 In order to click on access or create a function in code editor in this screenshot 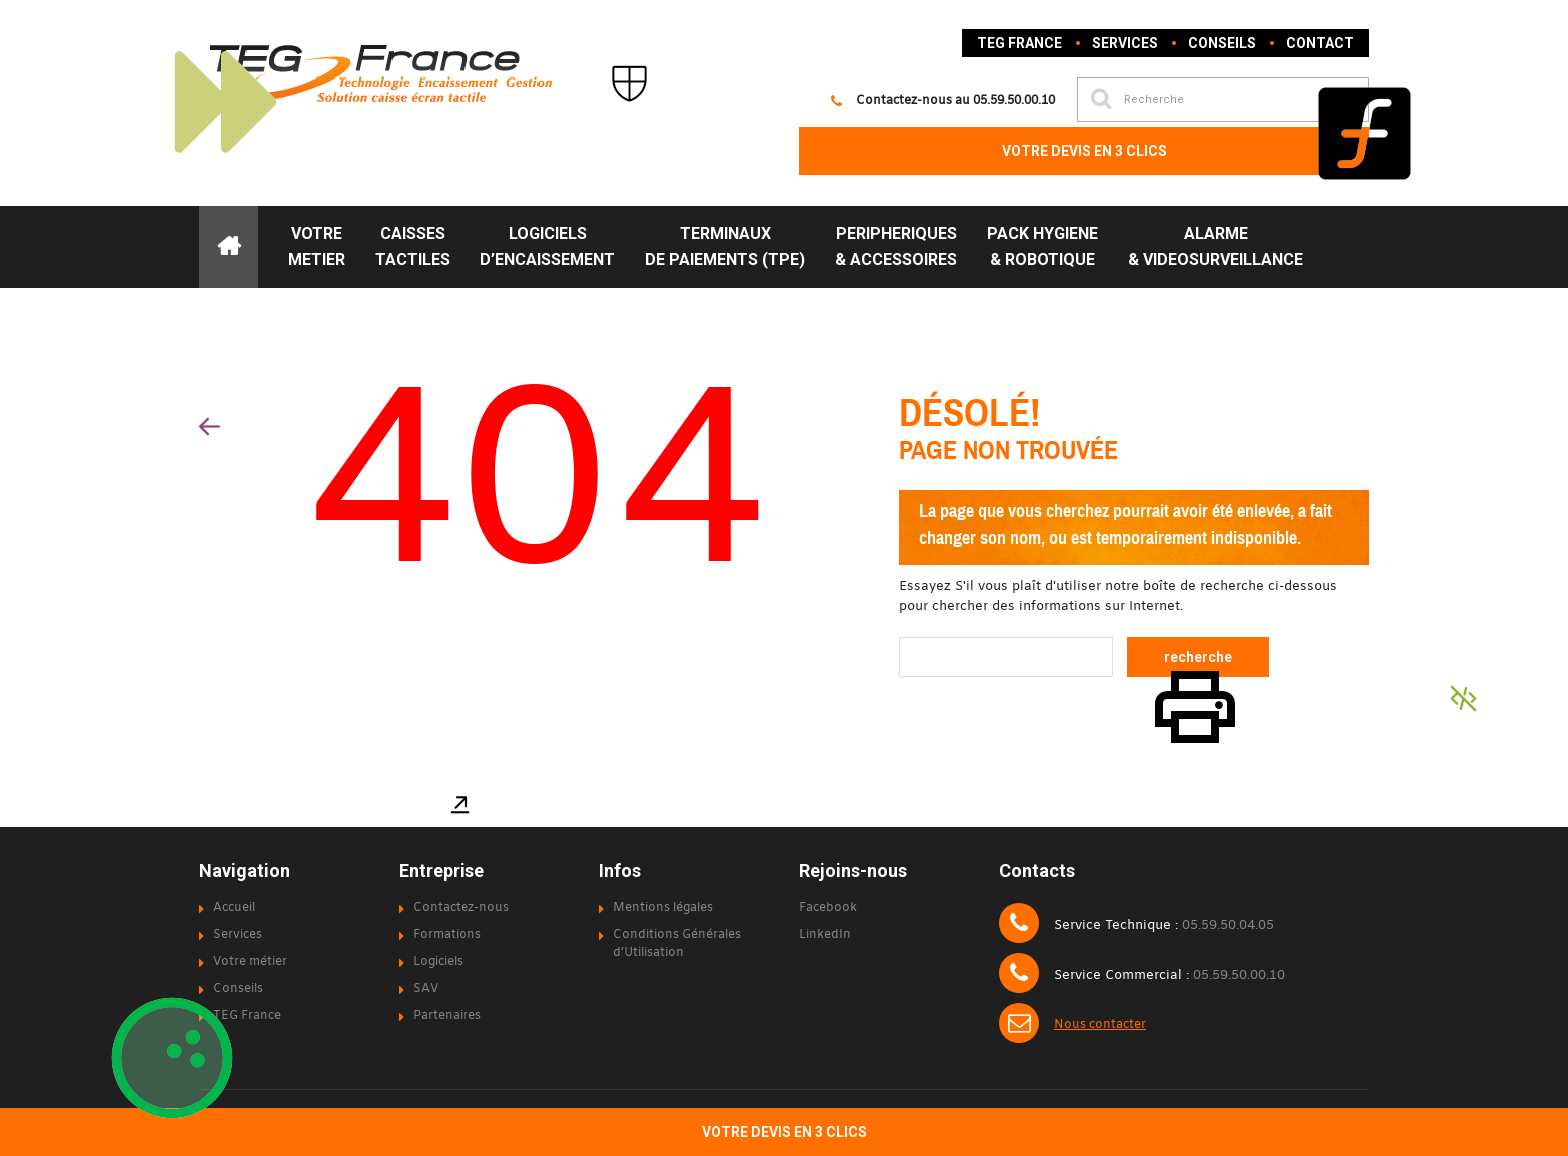, I will do `click(1364, 133)`.